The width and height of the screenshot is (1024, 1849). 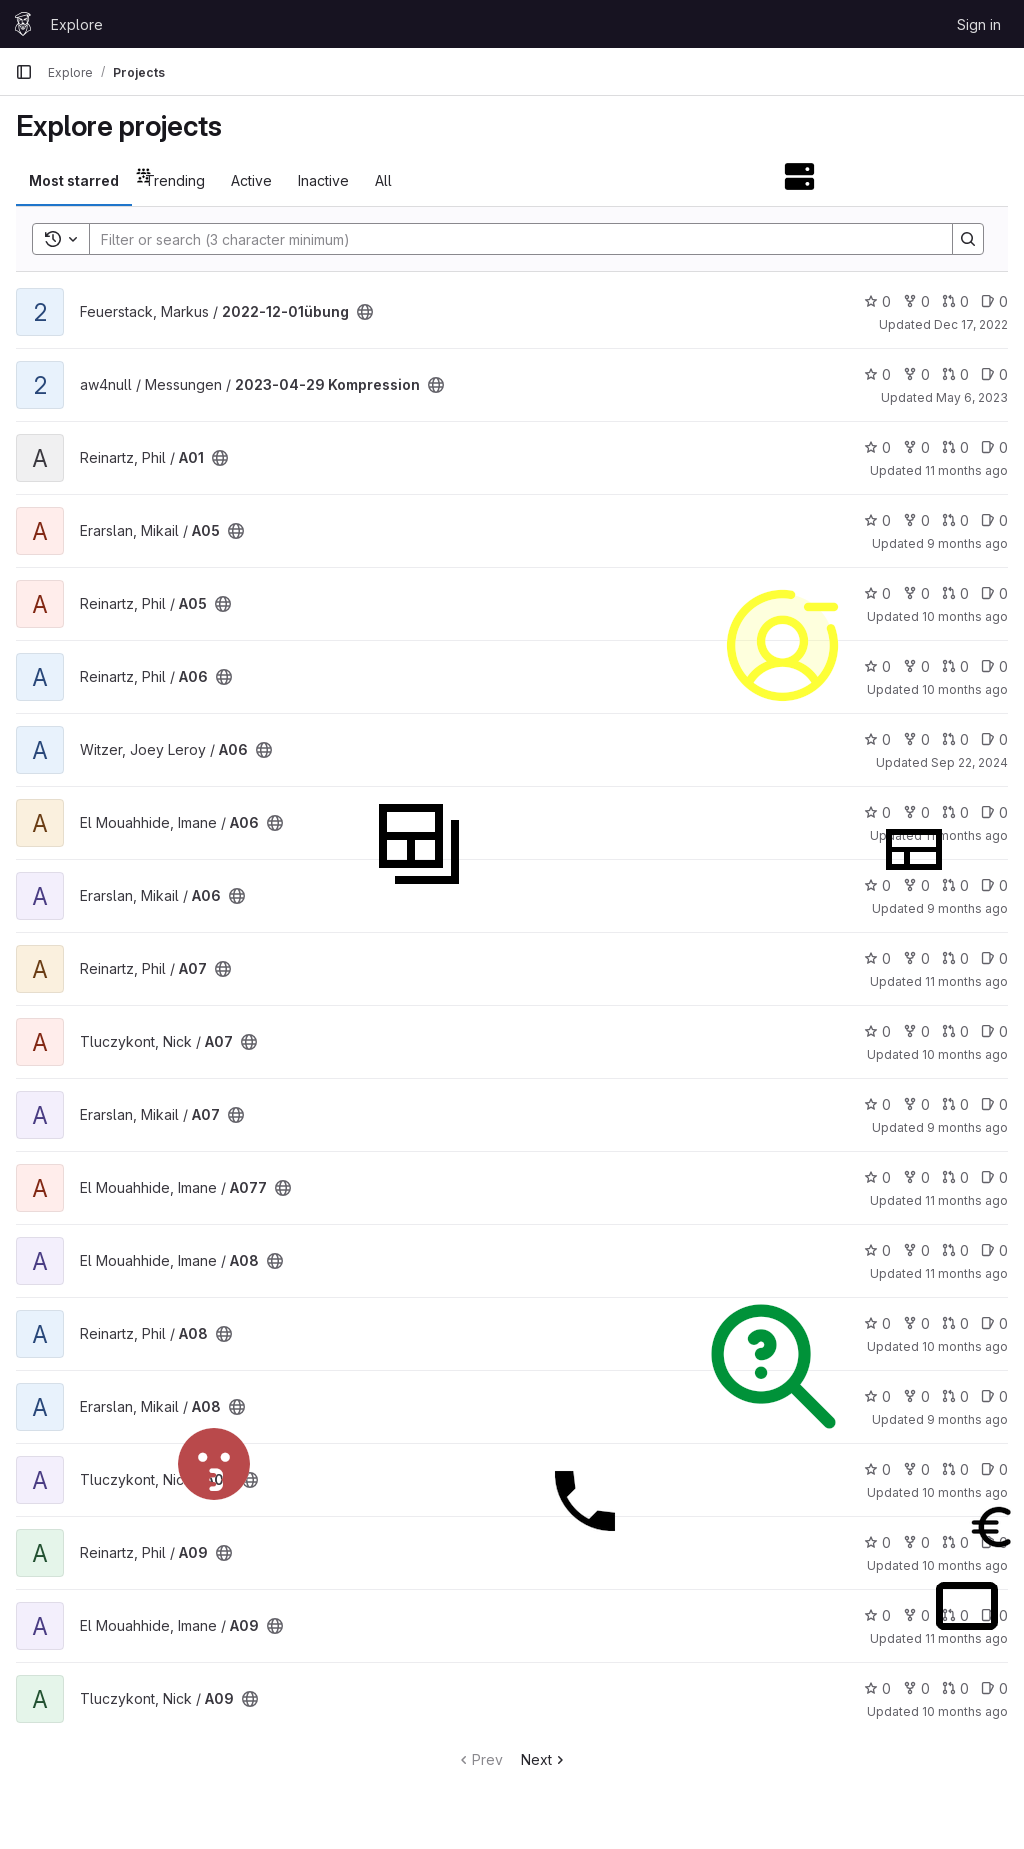 I want to click on reduce maximum occupancy or group size, so click(x=143, y=175).